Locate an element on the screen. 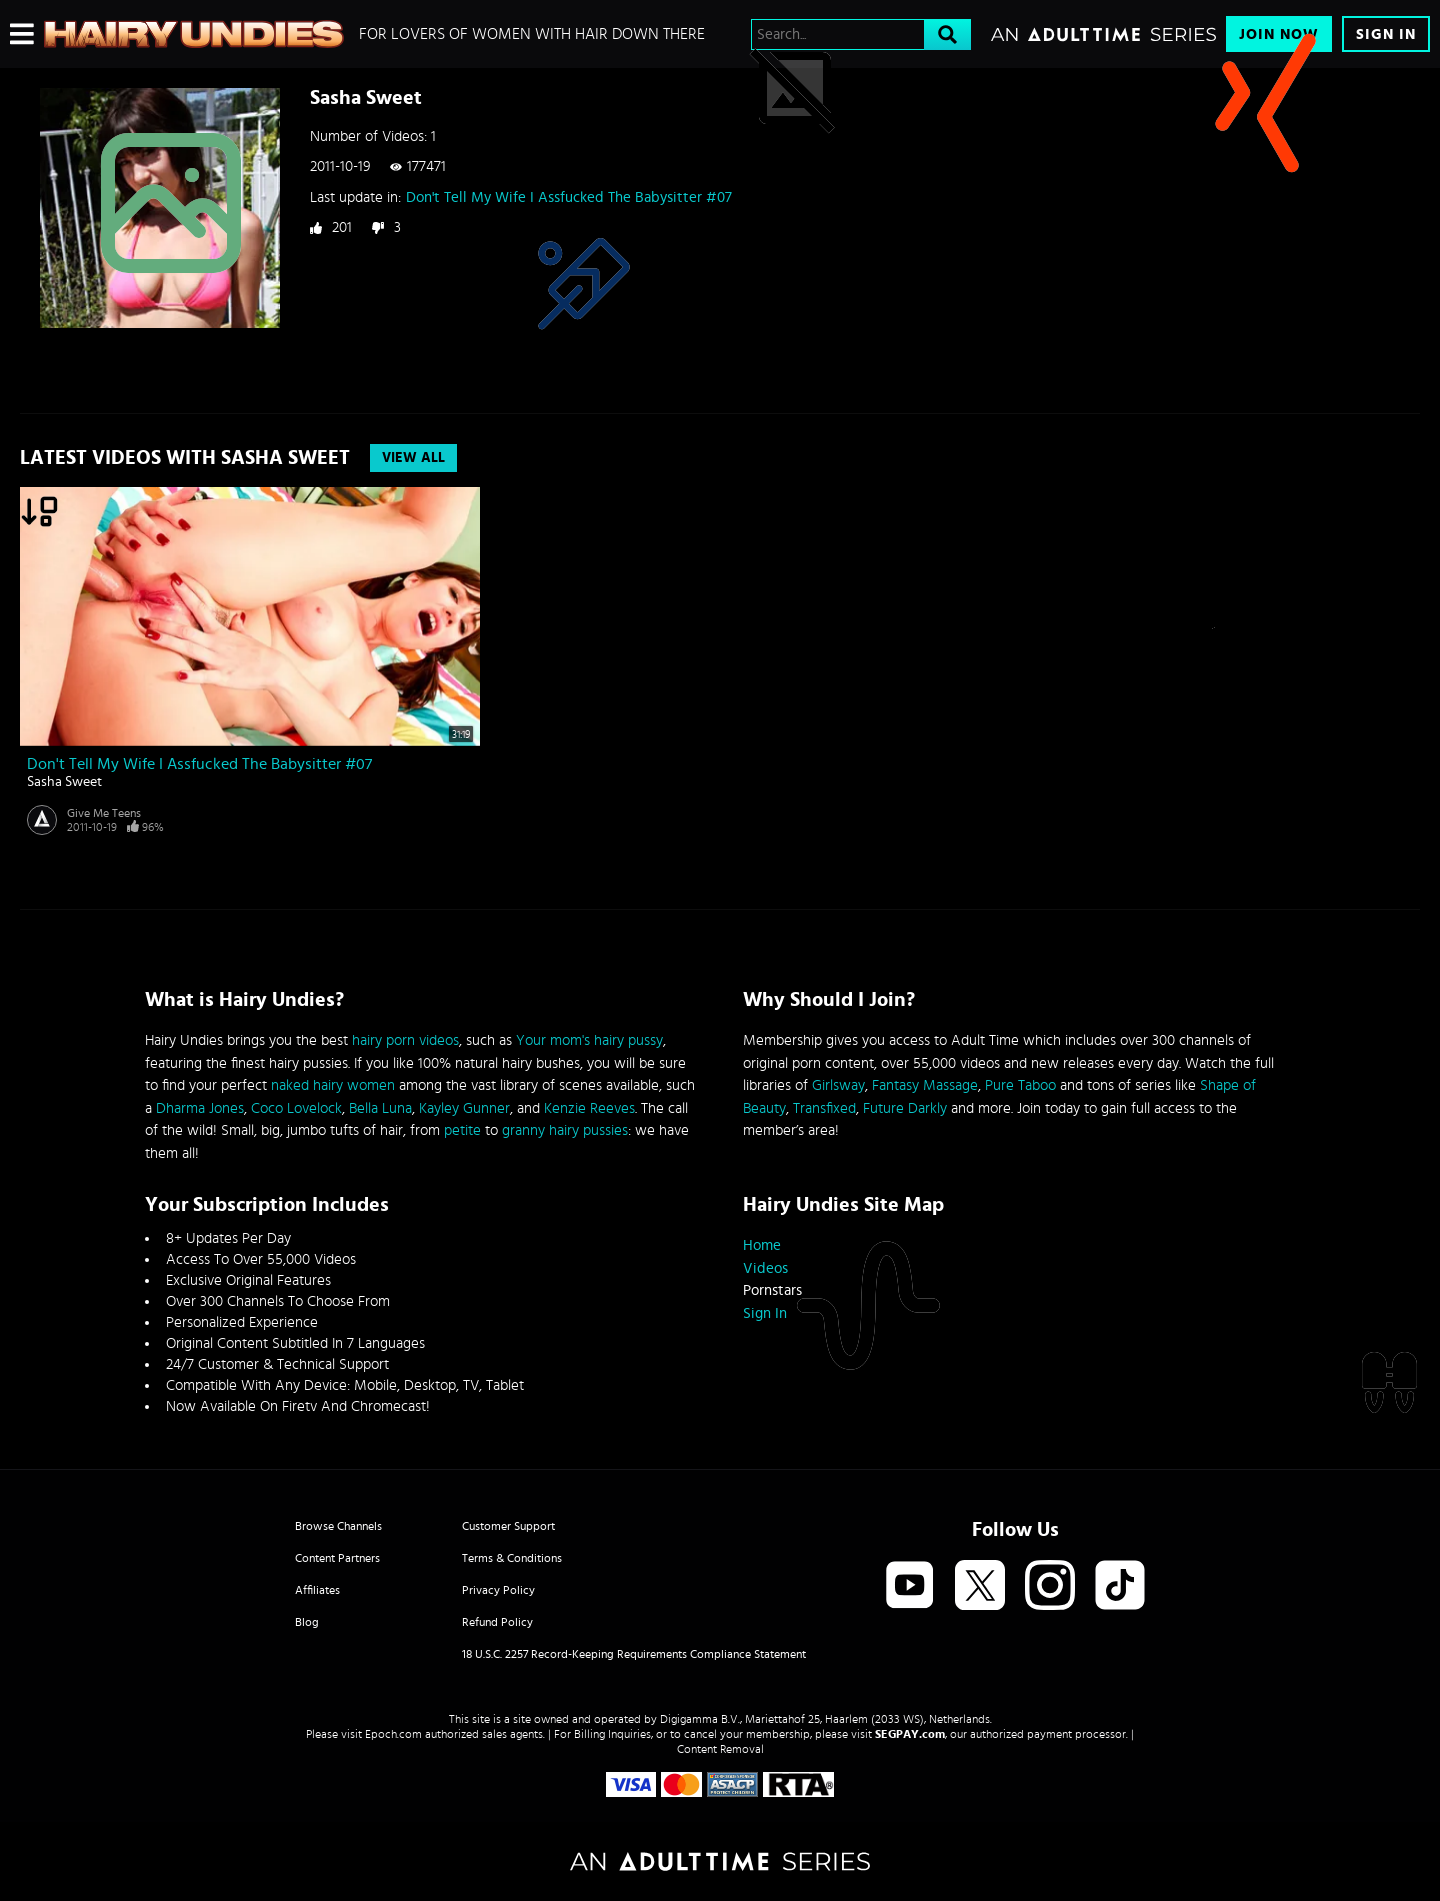  access cricket sports scores or content is located at coordinates (579, 282).